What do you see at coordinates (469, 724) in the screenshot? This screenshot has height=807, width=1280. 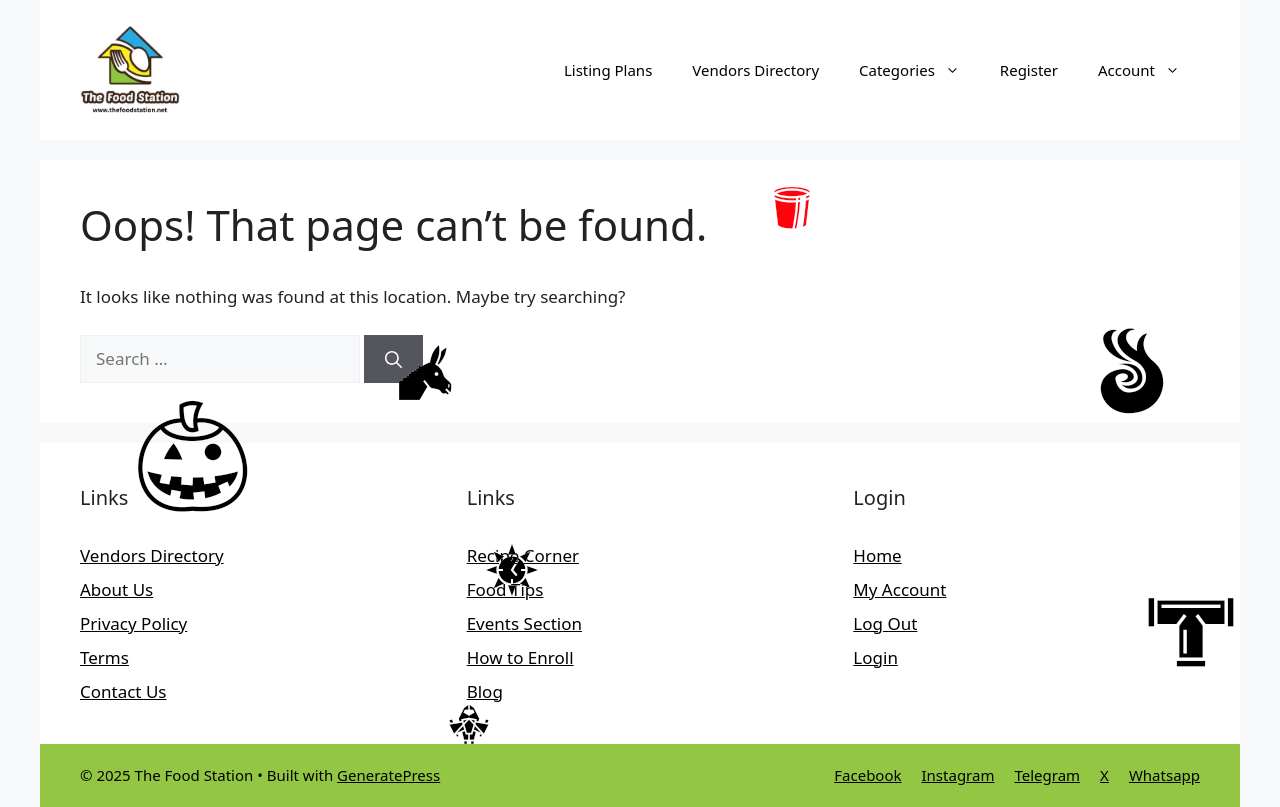 I see `launch a space game or sci-fi themed app` at bounding box center [469, 724].